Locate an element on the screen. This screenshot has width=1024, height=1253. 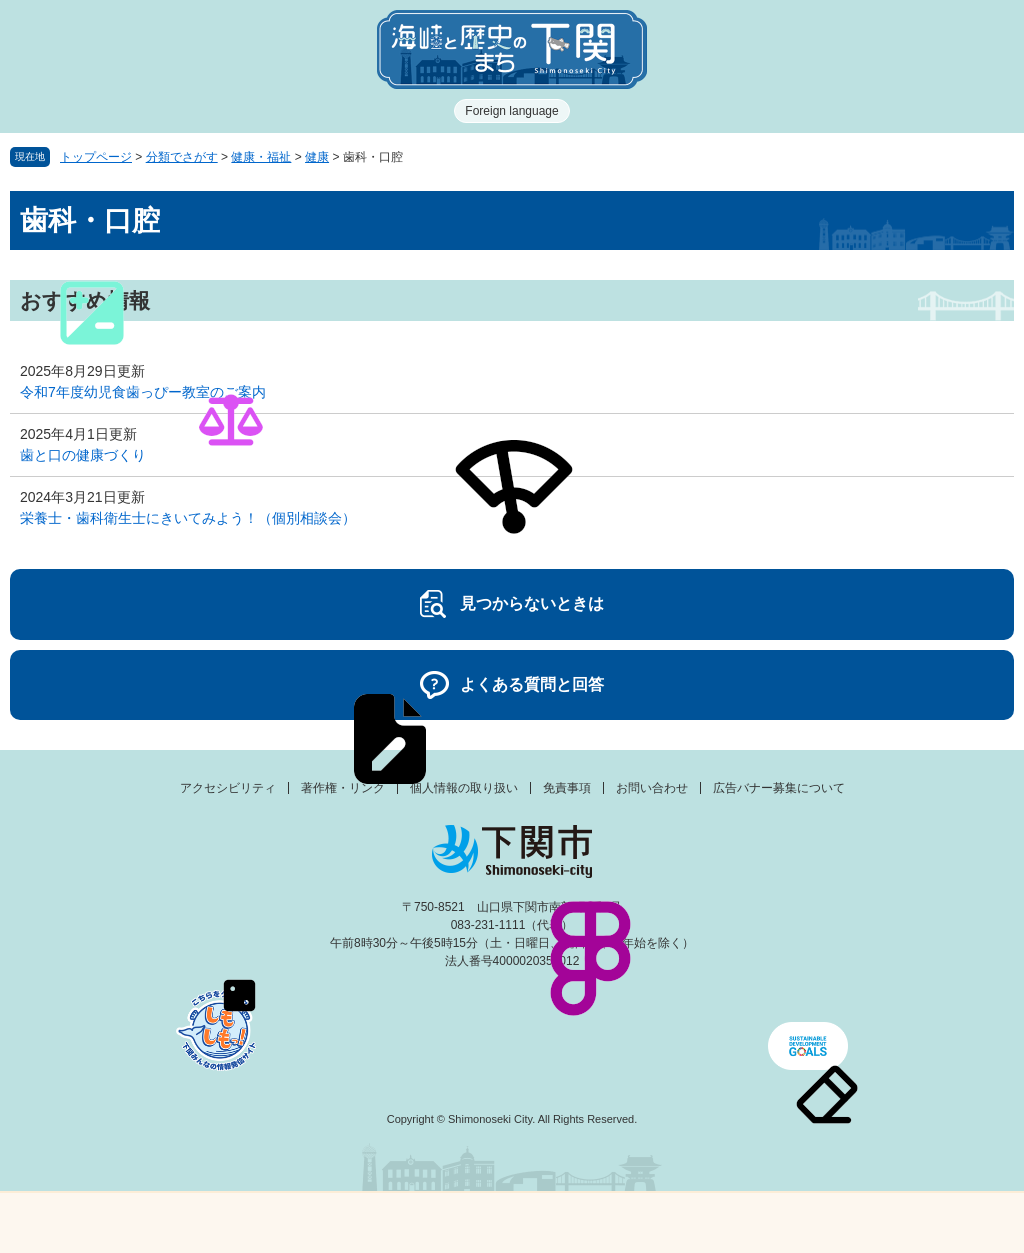
toggle windshield wiper controls is located at coordinates (514, 487).